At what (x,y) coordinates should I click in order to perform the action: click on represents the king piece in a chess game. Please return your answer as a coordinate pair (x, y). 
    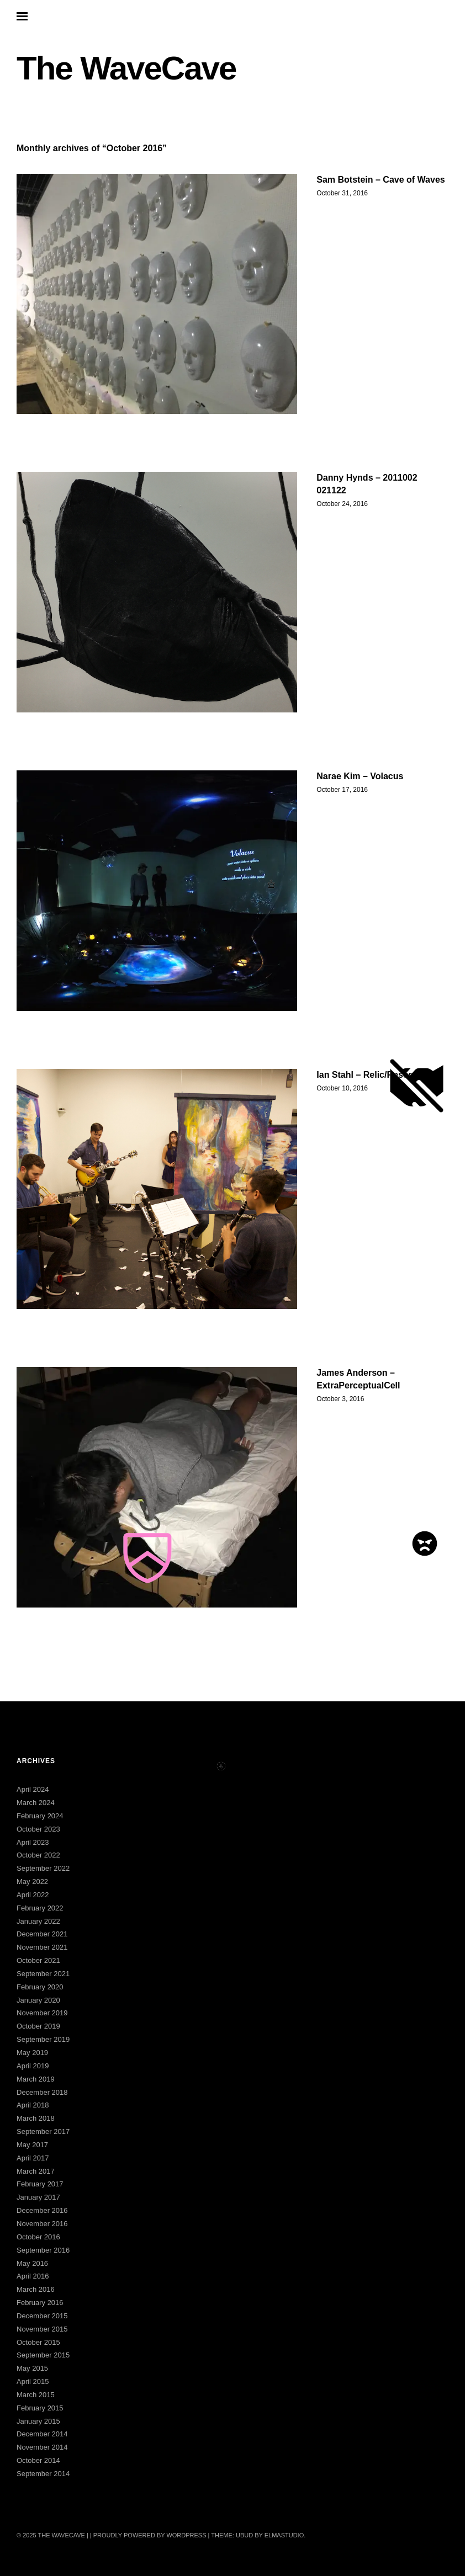
    Looking at the image, I should click on (271, 884).